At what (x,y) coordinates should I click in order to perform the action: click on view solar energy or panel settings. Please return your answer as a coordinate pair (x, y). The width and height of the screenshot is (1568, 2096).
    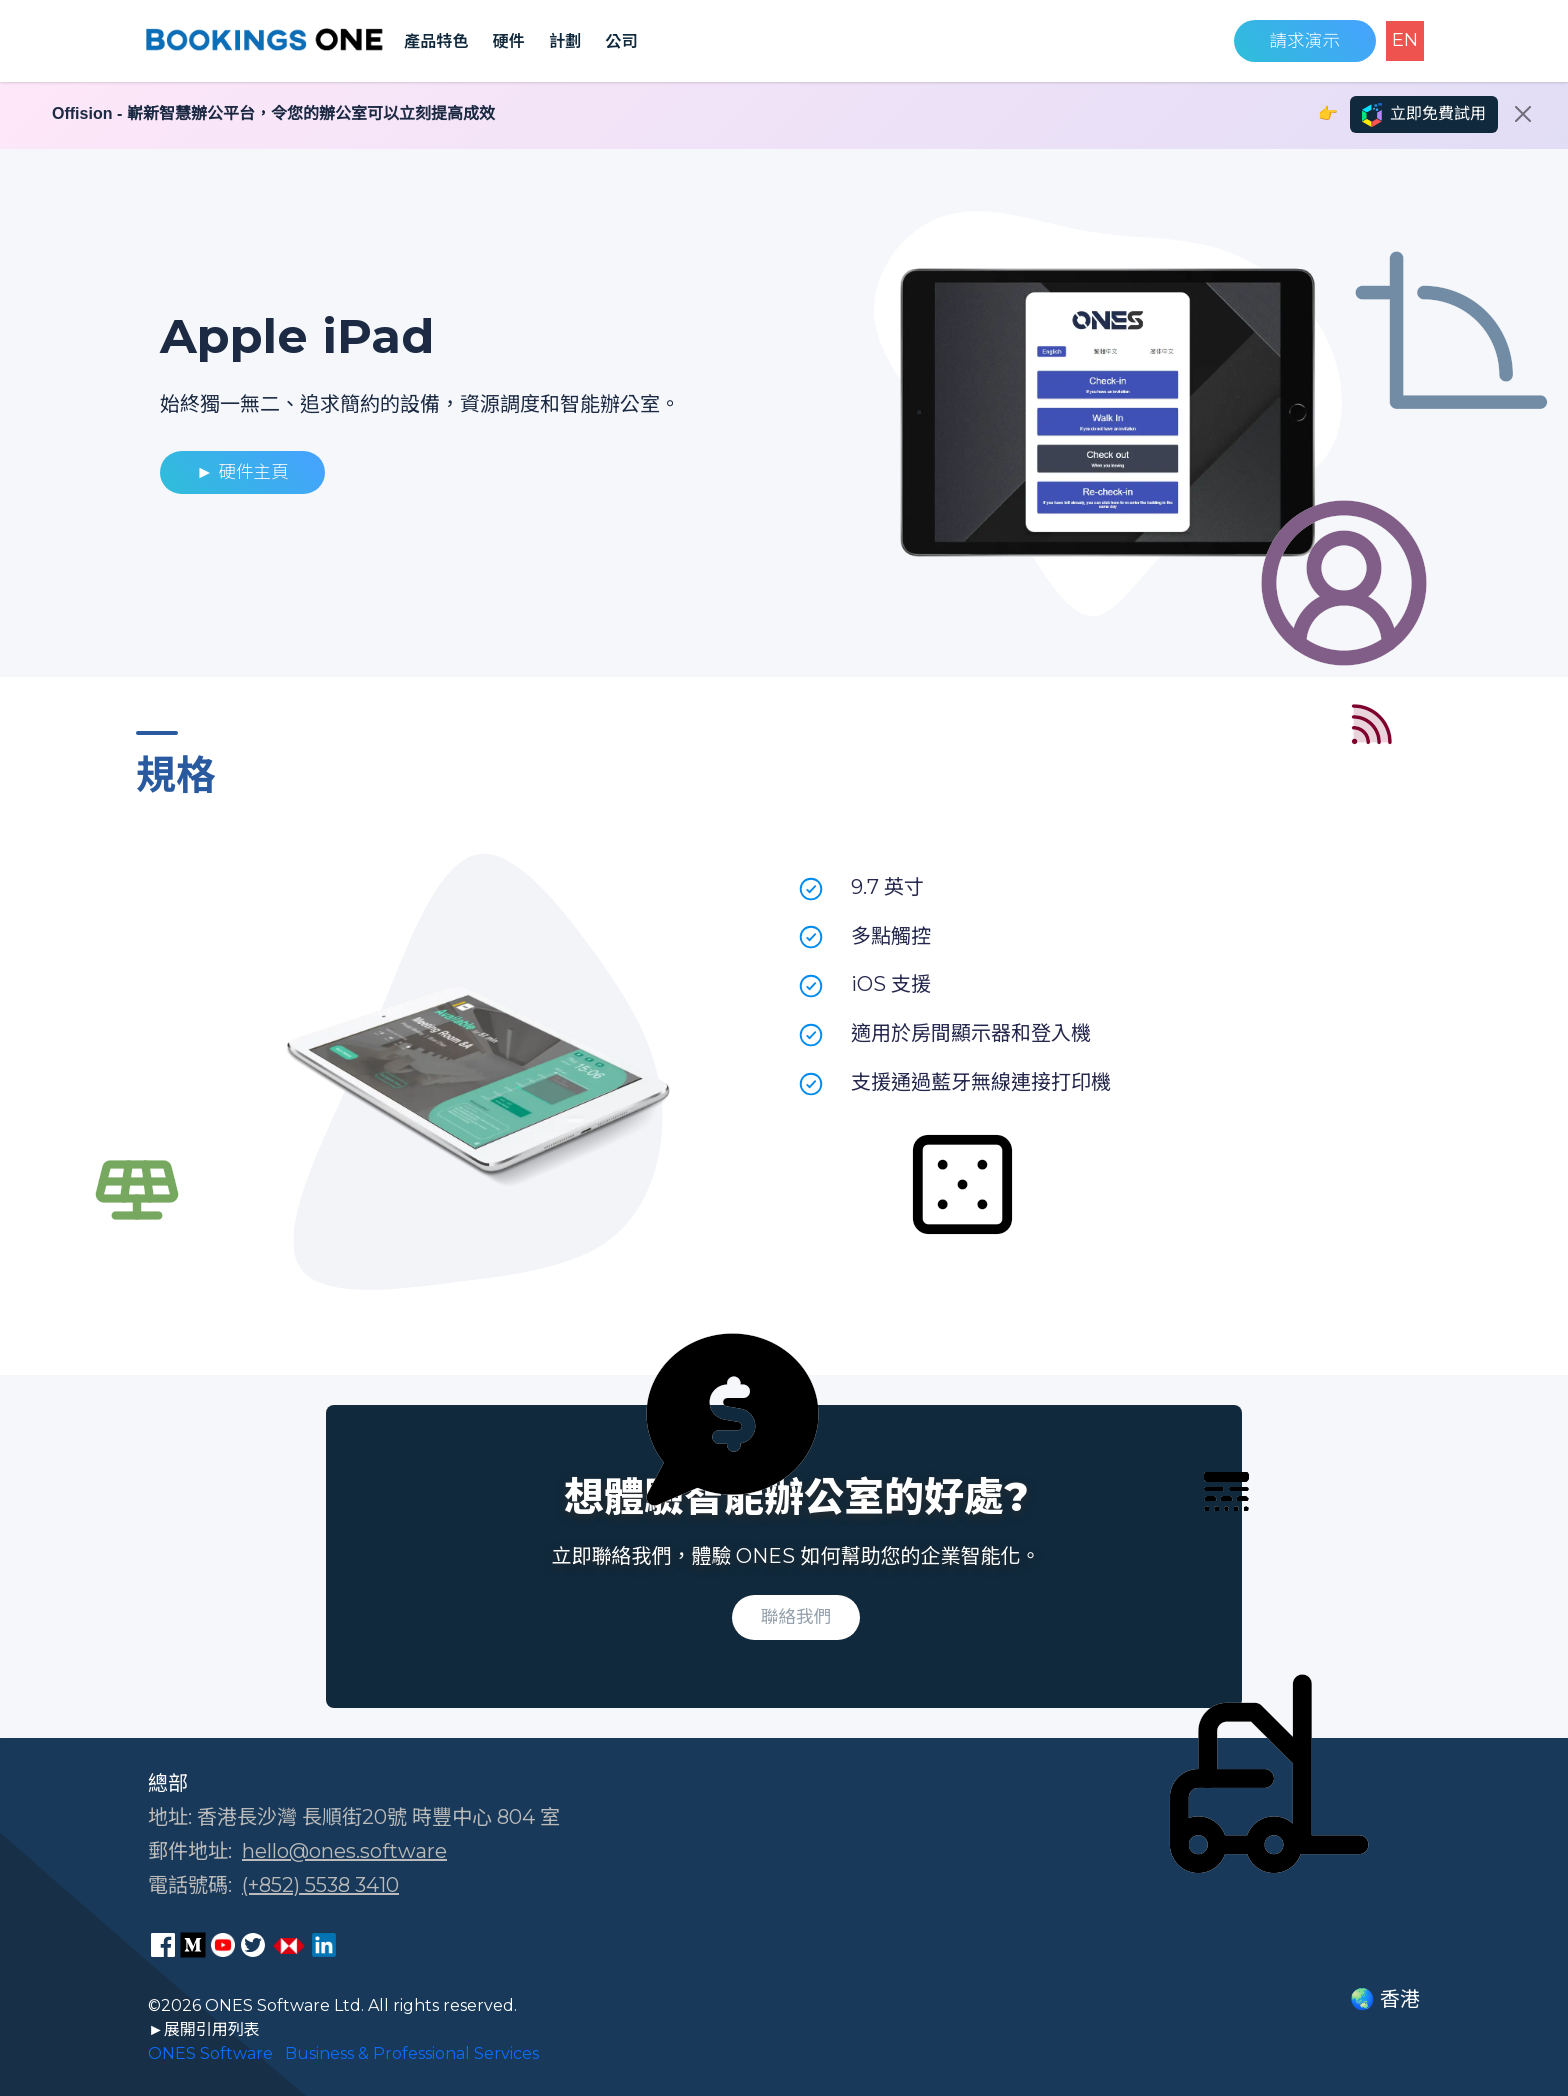
    Looking at the image, I should click on (137, 1190).